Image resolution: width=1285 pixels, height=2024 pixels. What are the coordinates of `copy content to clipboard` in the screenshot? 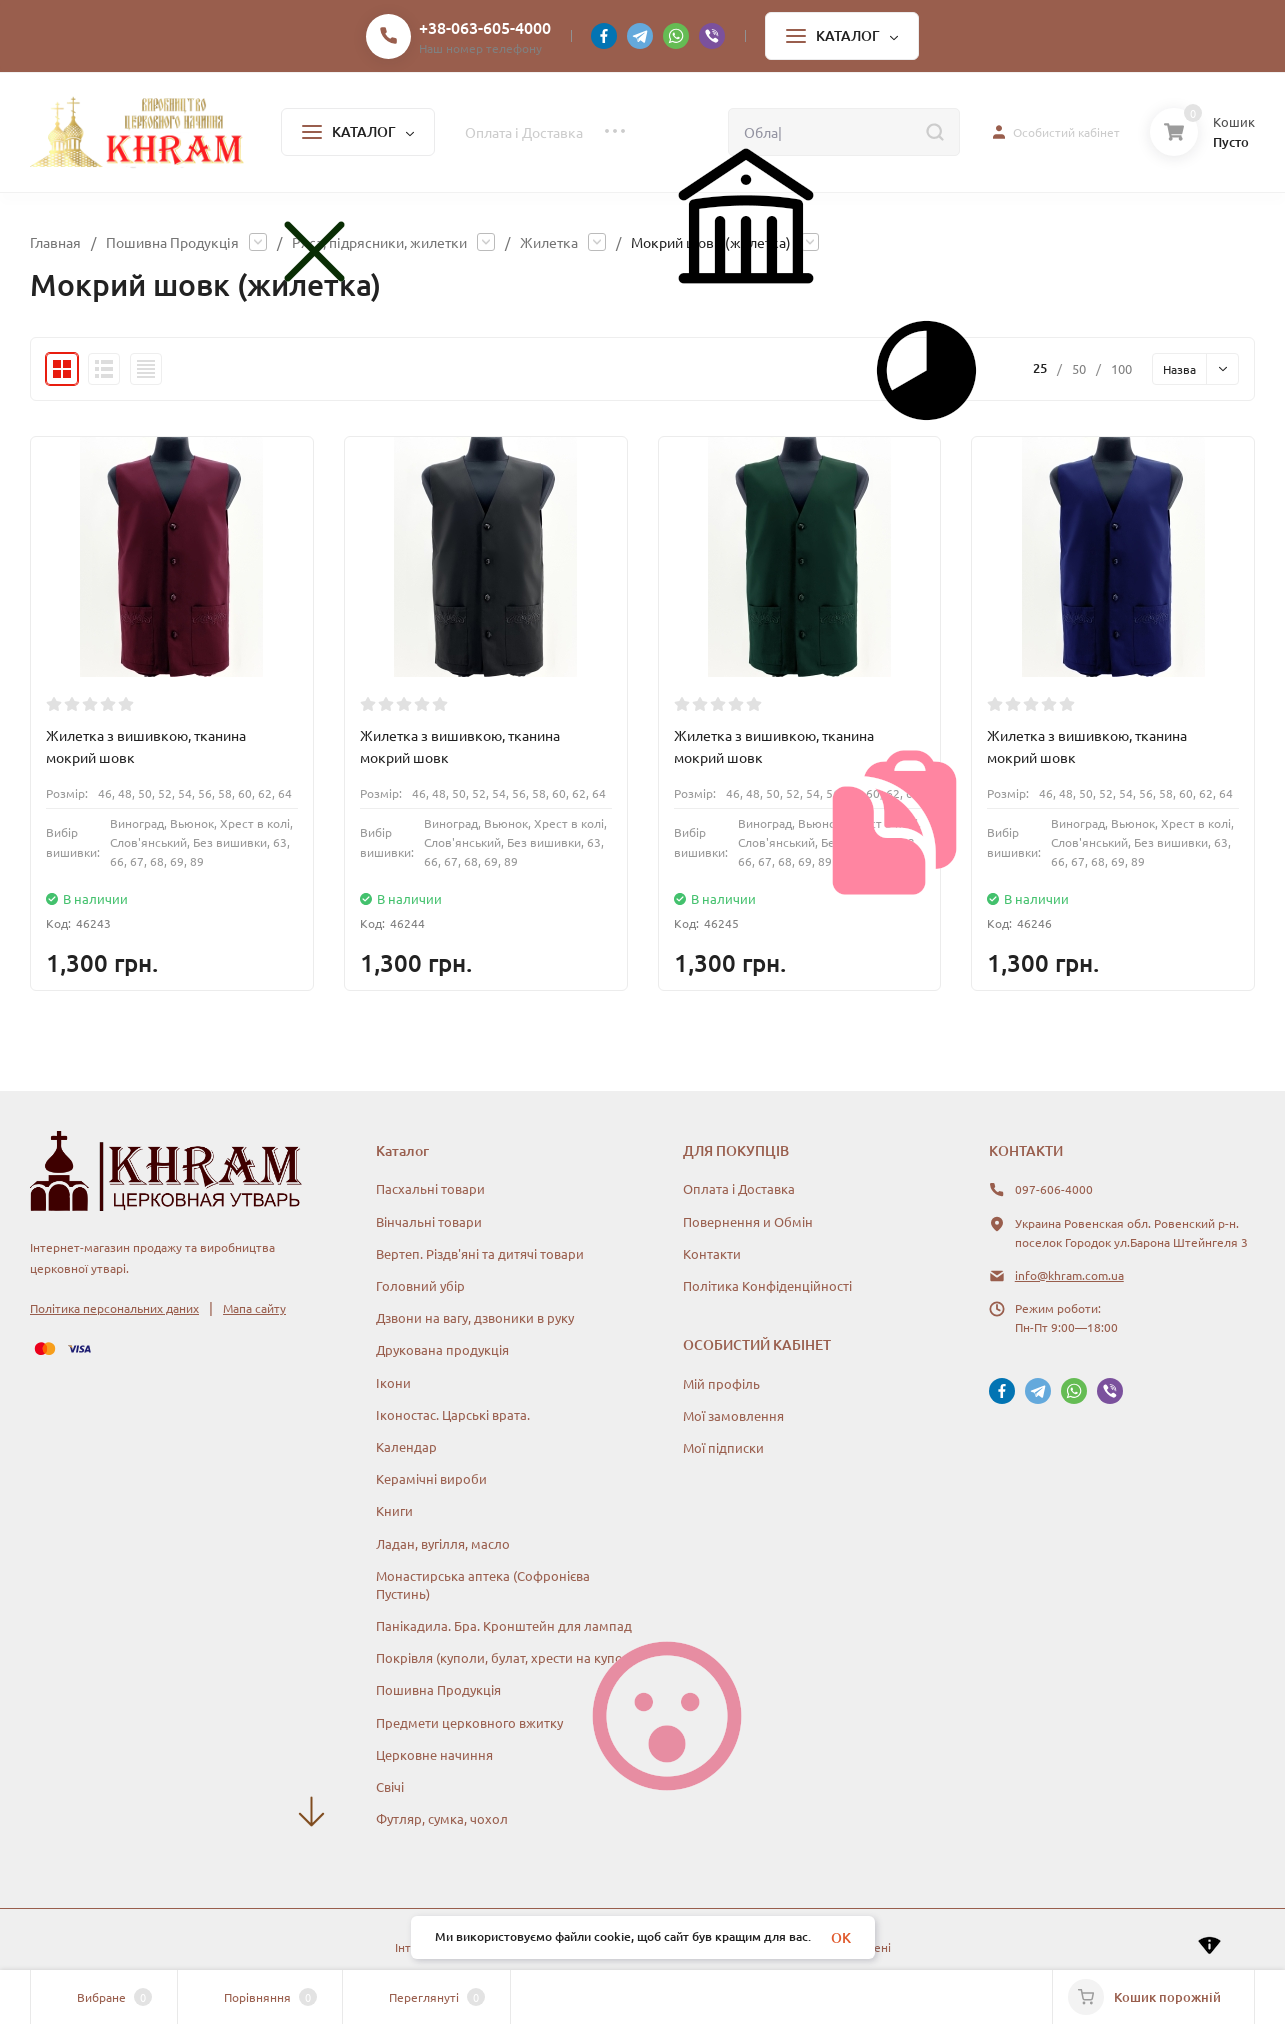 It's located at (894, 822).